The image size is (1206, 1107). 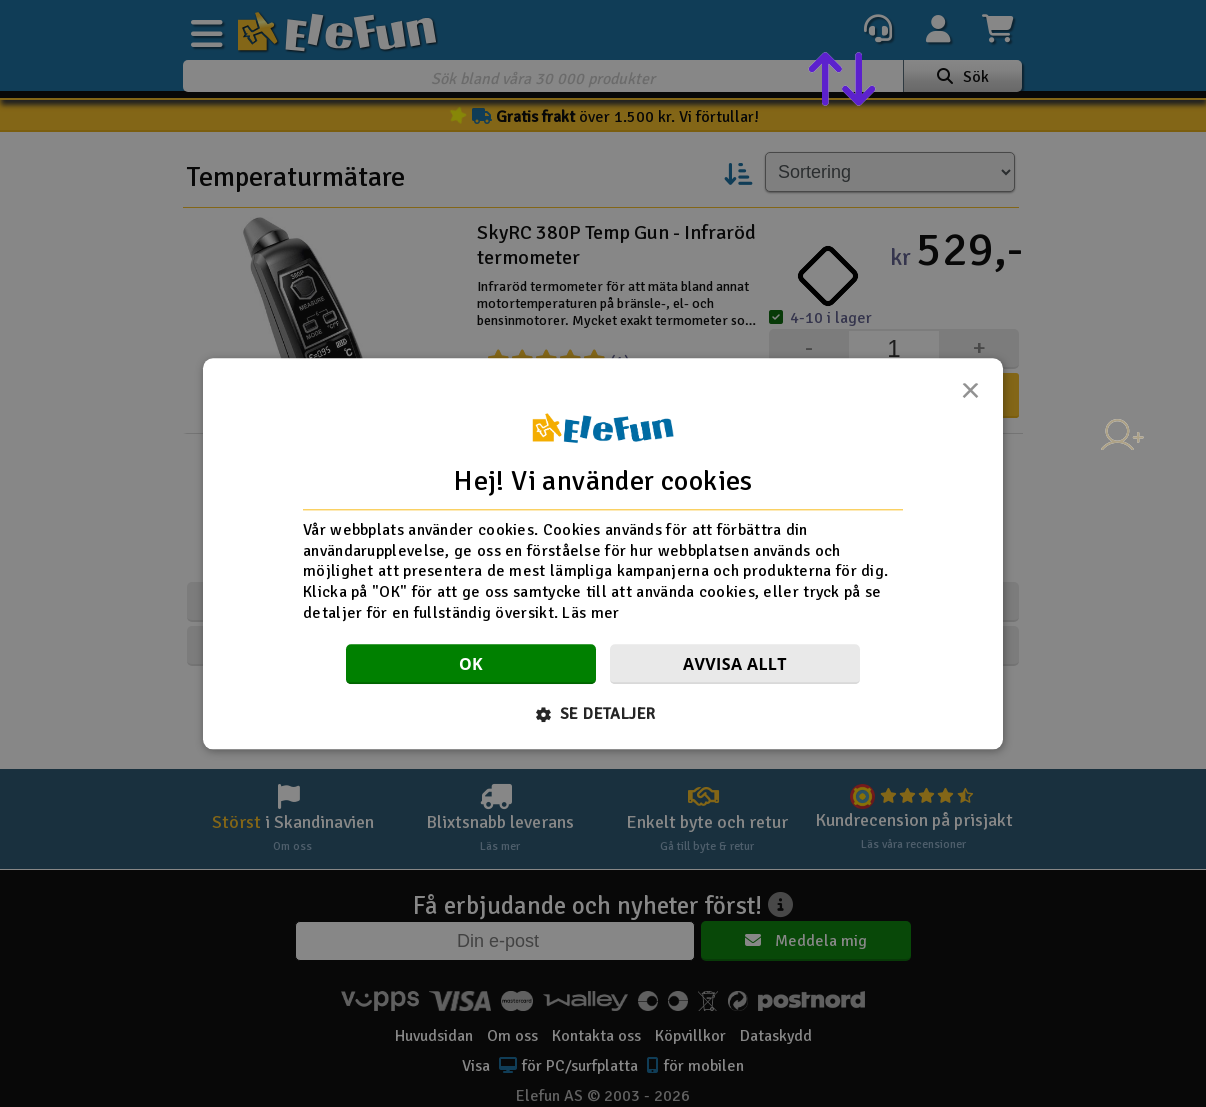 What do you see at coordinates (828, 276) in the screenshot?
I see `indicates a diamond or rhombus shape element` at bounding box center [828, 276].